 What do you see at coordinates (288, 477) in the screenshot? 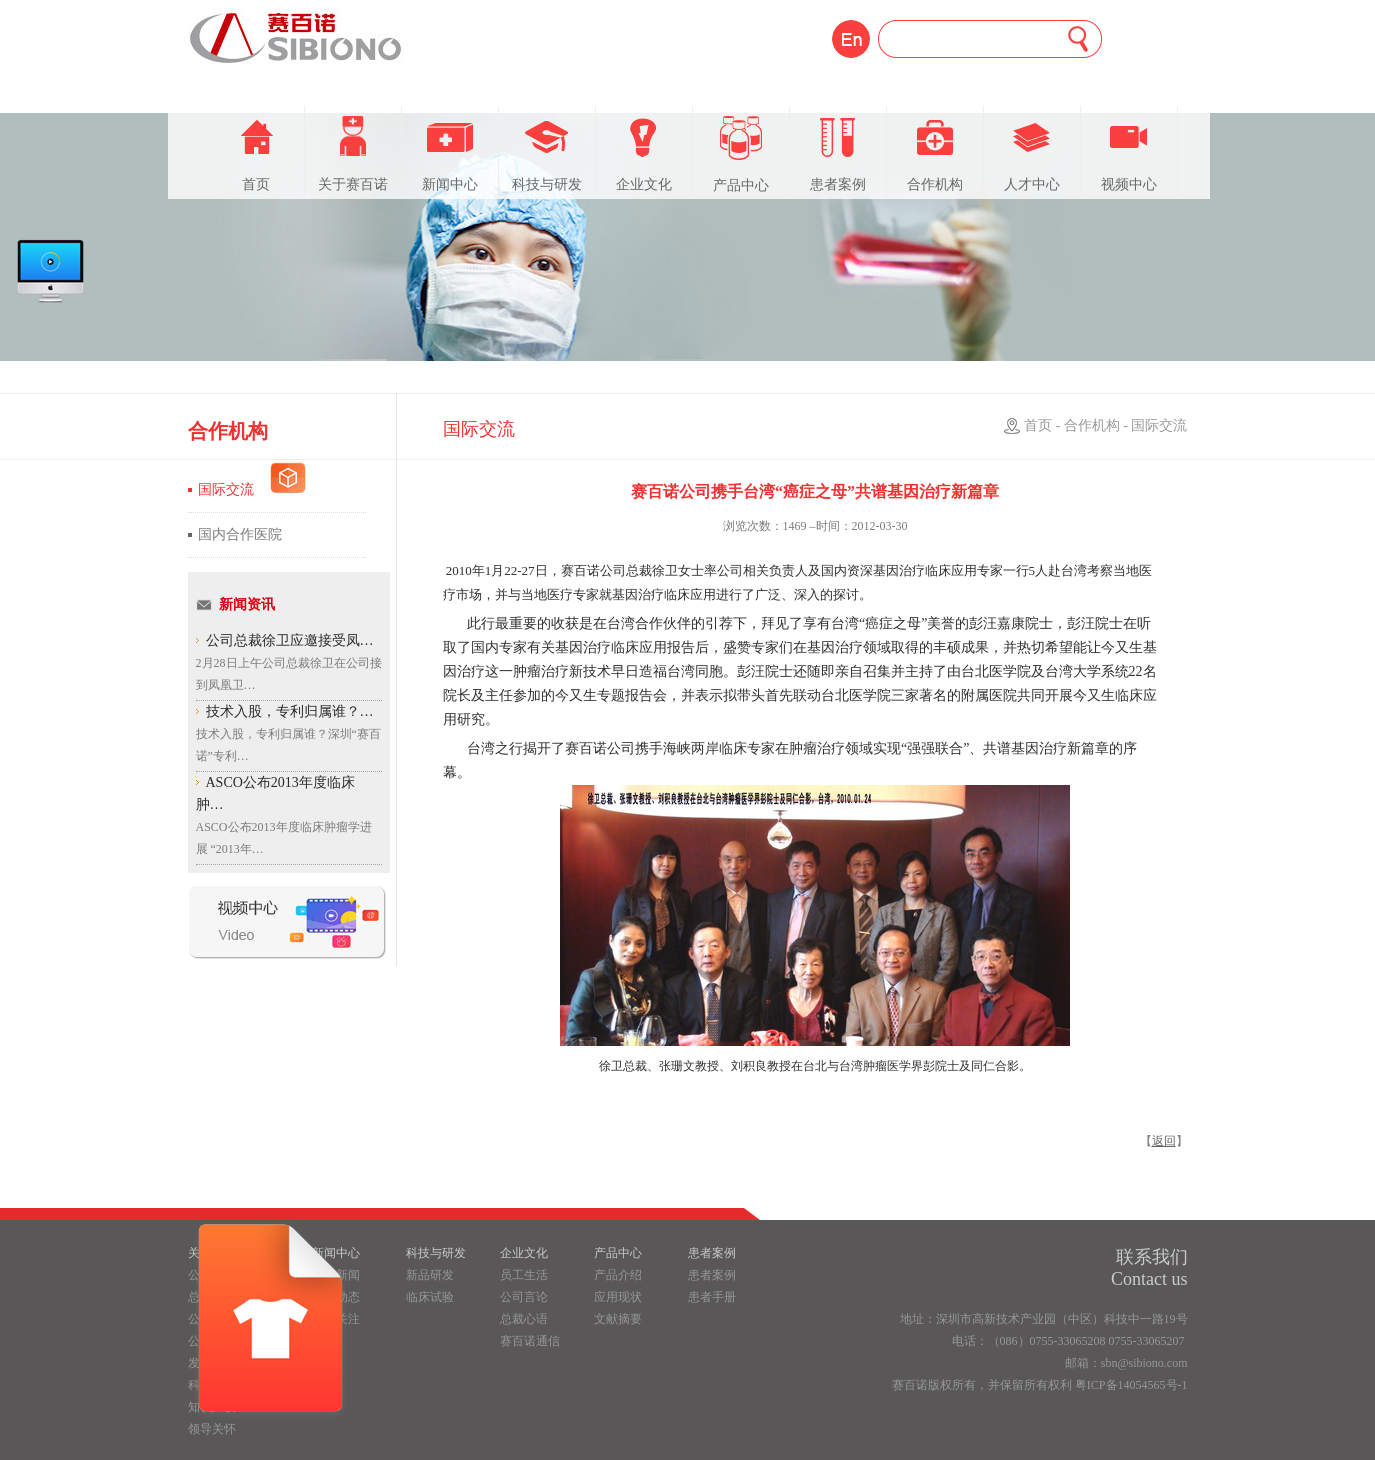
I see `3D model file in STL binary format` at bounding box center [288, 477].